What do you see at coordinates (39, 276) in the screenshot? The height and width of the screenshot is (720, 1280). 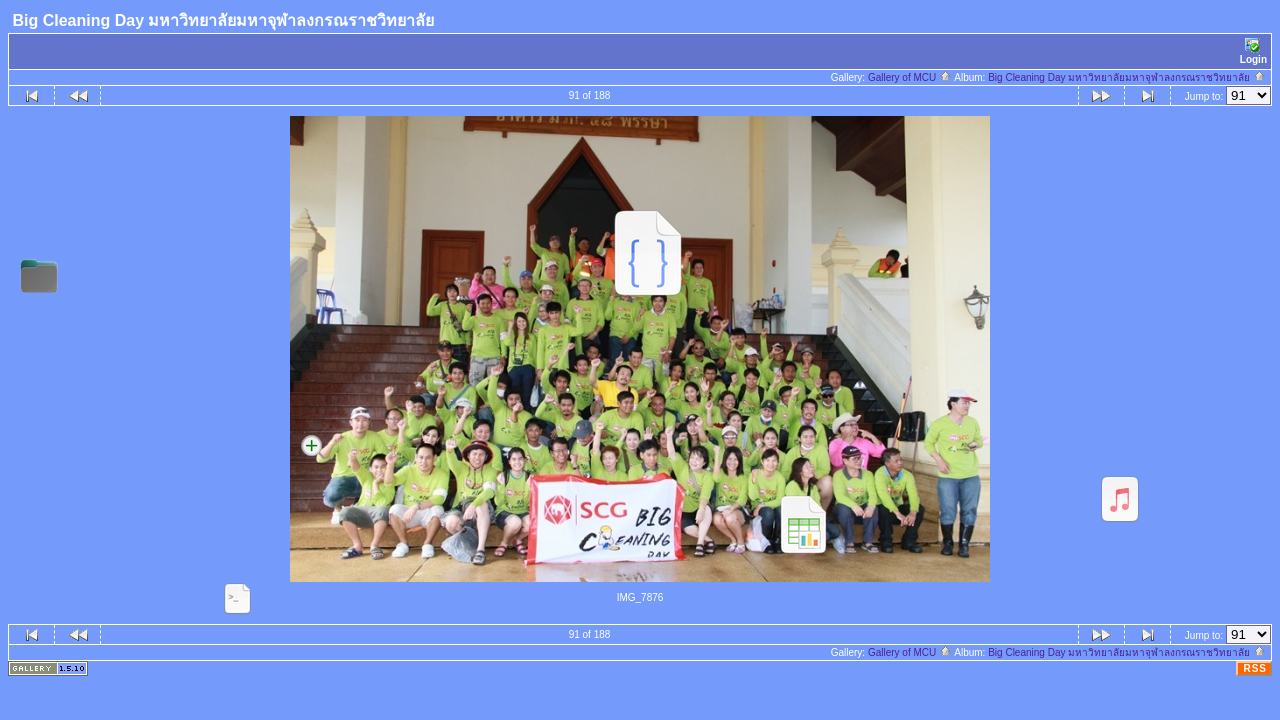 I see `open folder to view contents` at bounding box center [39, 276].